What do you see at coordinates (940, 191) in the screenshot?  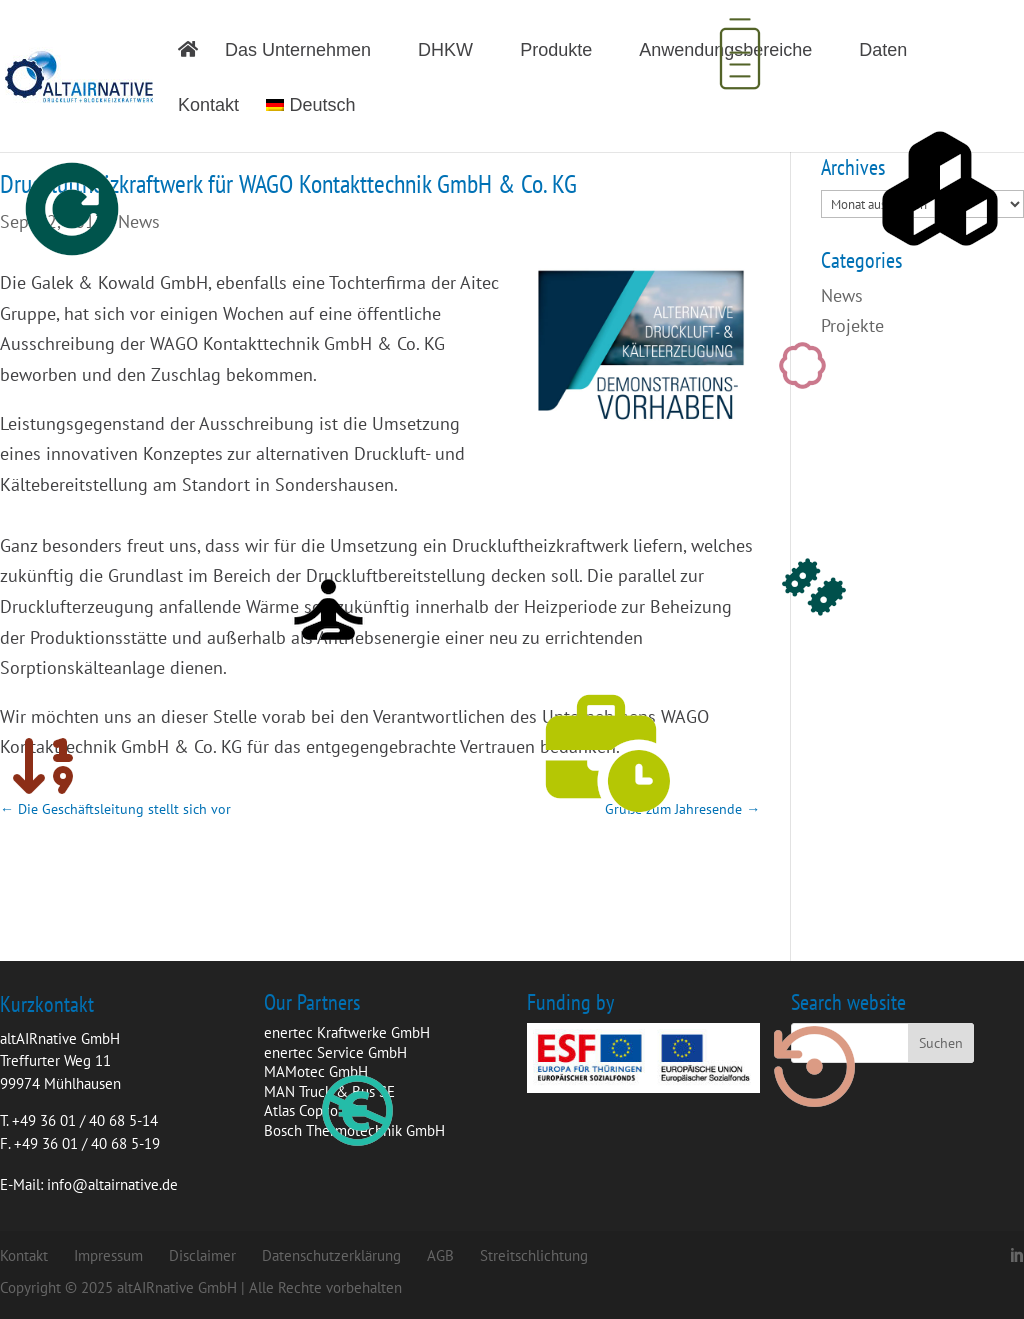 I see `view 3D objects or models` at bounding box center [940, 191].